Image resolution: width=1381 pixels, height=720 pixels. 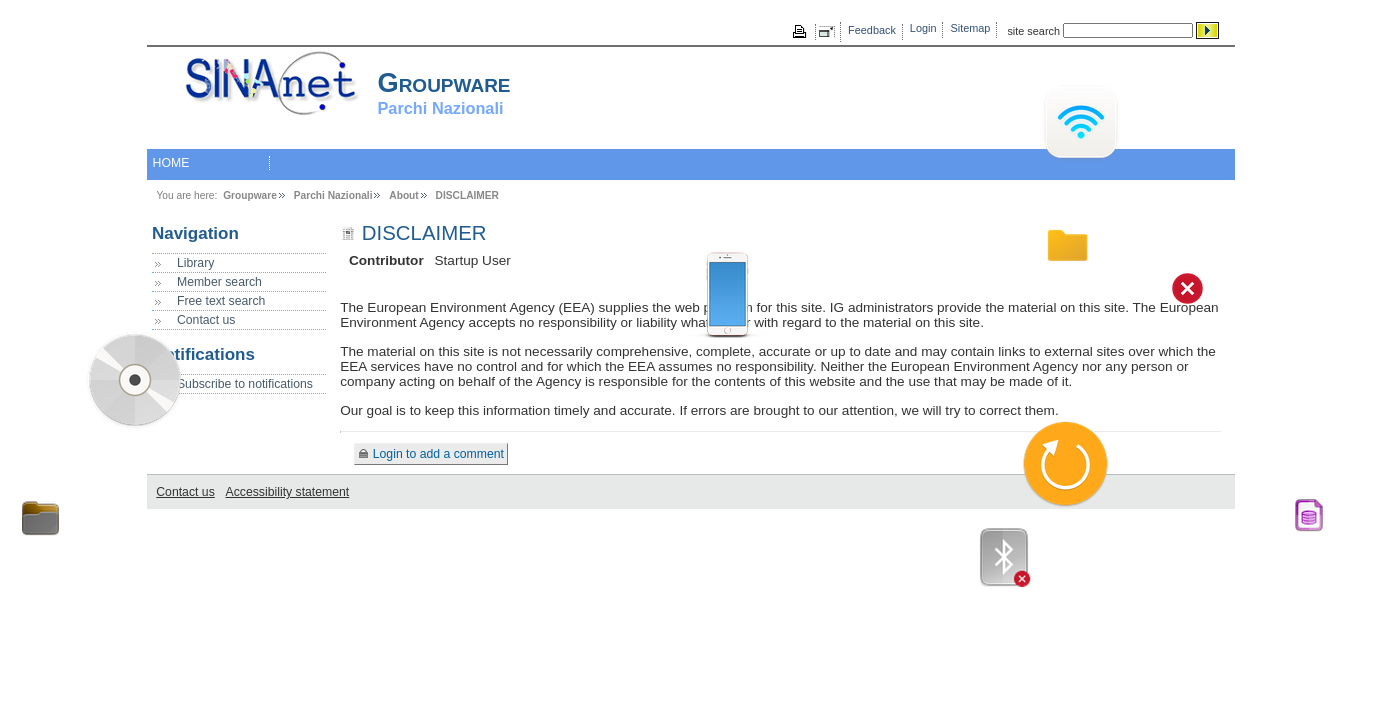 I want to click on access wireless network settings, so click(x=1081, y=122).